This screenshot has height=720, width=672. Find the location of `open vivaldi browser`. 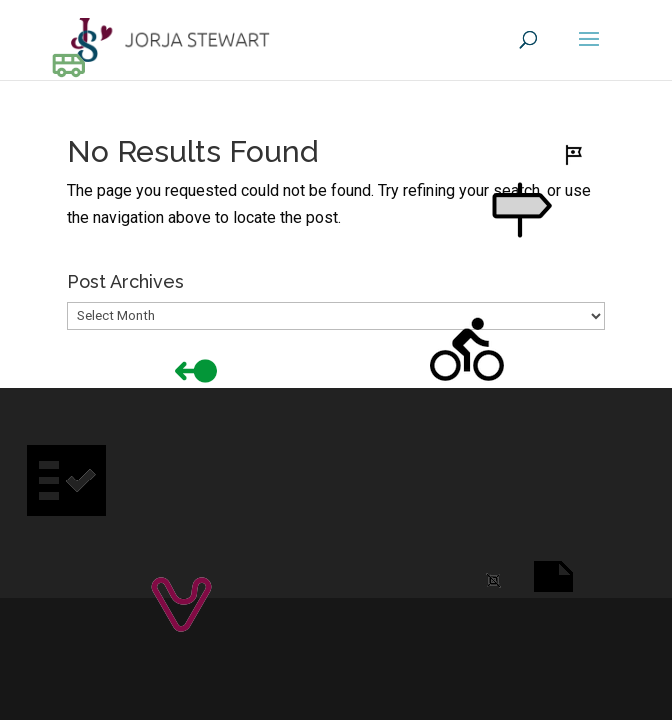

open vivaldi browser is located at coordinates (181, 604).